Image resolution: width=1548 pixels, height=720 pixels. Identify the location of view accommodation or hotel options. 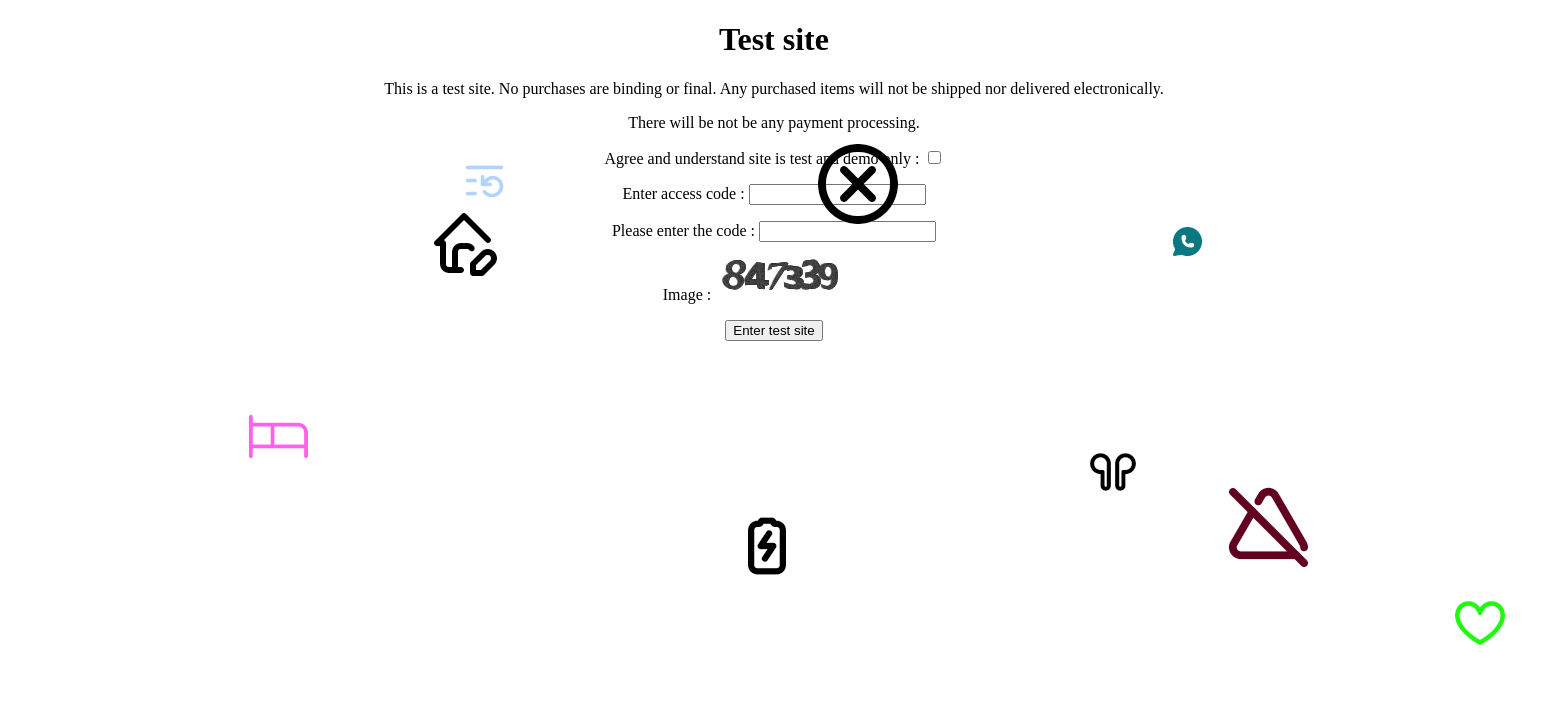
(276, 436).